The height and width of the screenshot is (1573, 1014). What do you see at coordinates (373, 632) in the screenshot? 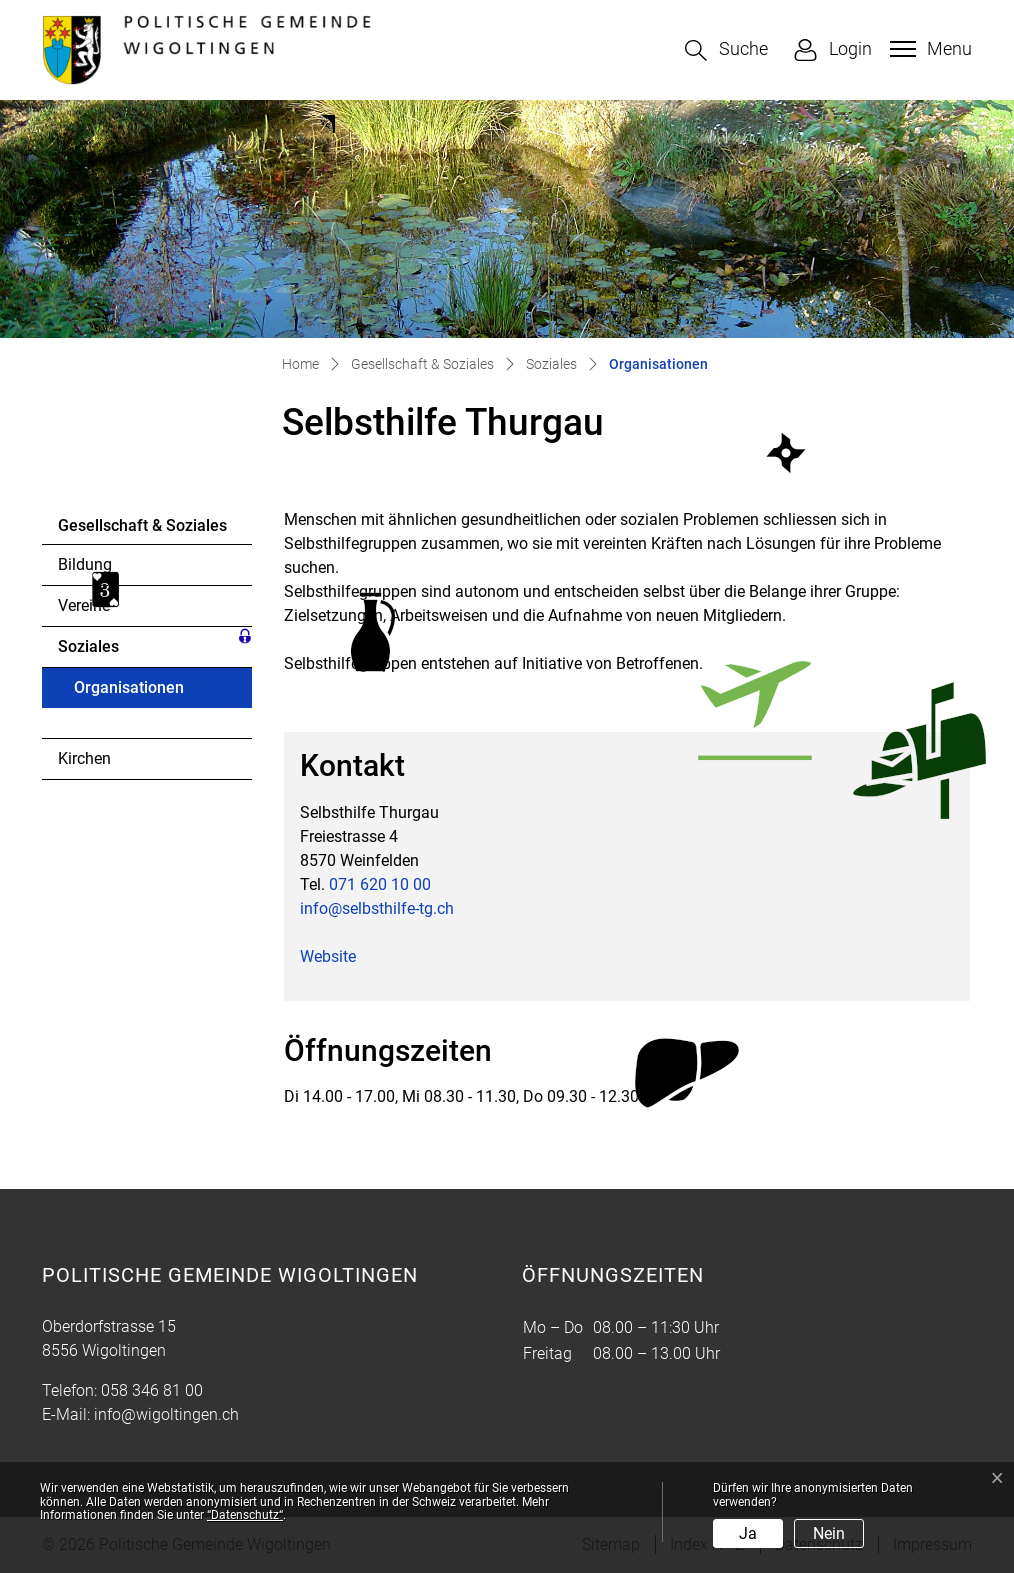
I see `select a jug or pitcher item in game inventory` at bounding box center [373, 632].